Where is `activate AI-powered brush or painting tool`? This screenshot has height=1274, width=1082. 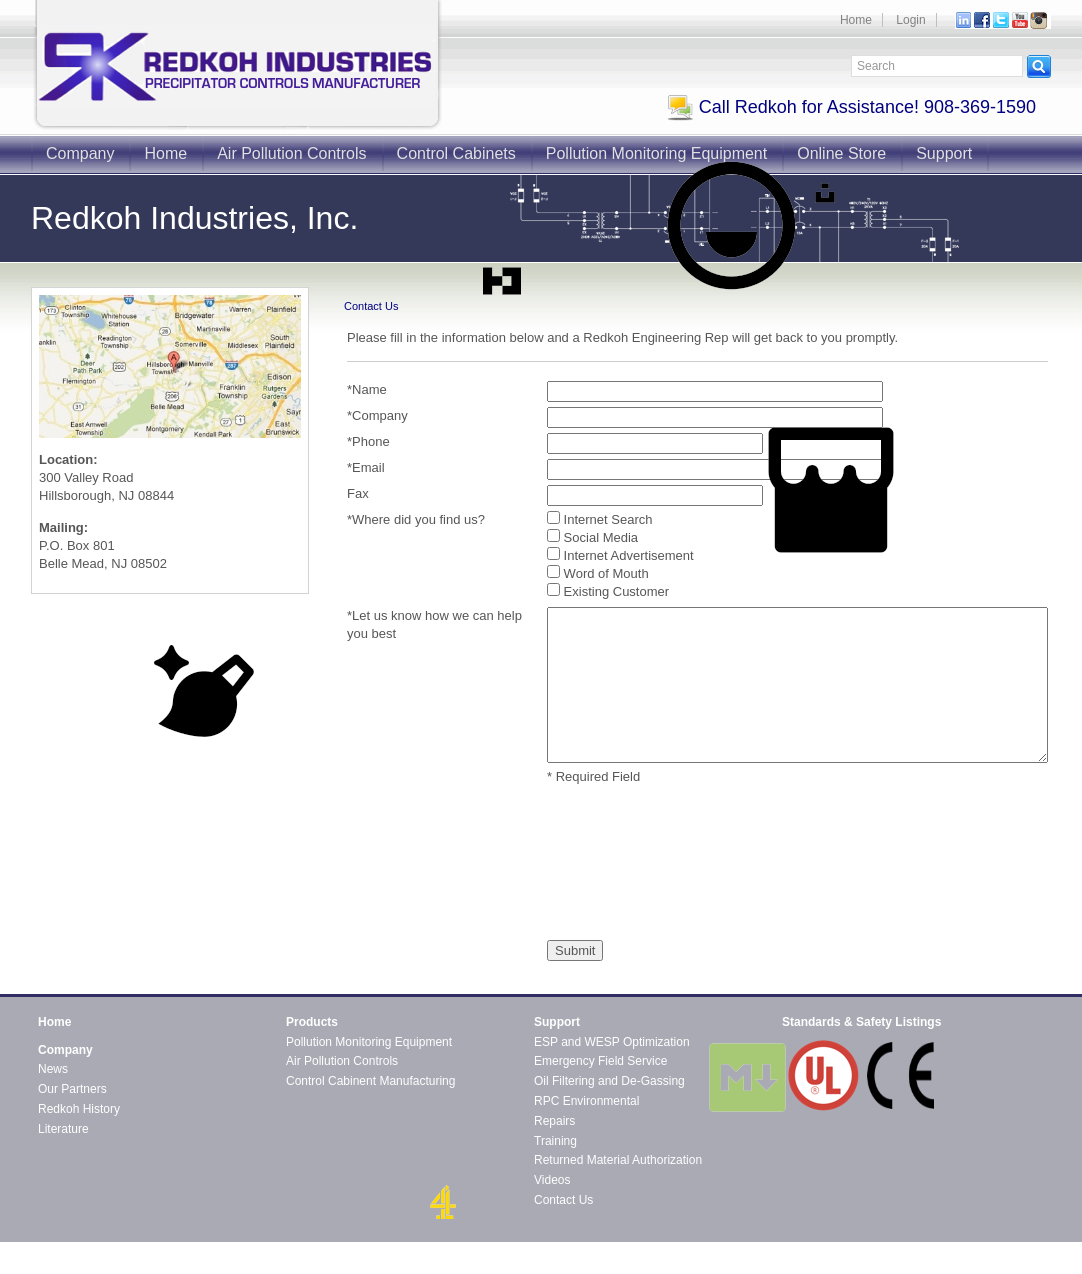 activate AI-powered brush or painting tool is located at coordinates (206, 697).